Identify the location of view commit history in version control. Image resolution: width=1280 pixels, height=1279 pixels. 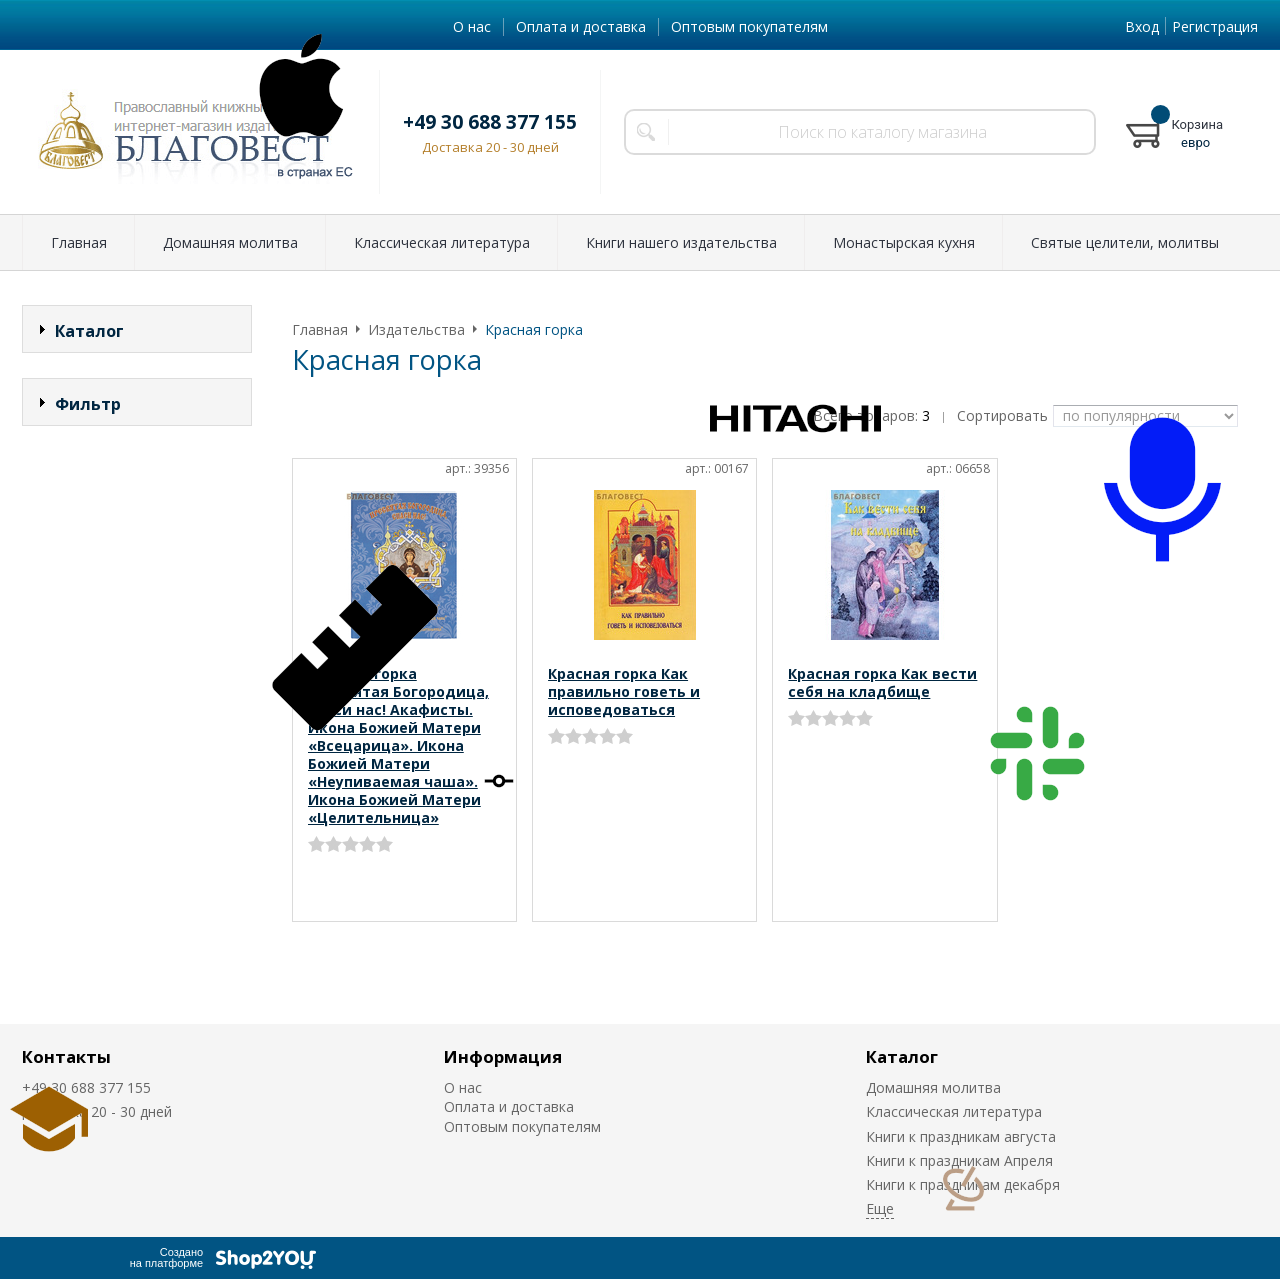
(499, 781).